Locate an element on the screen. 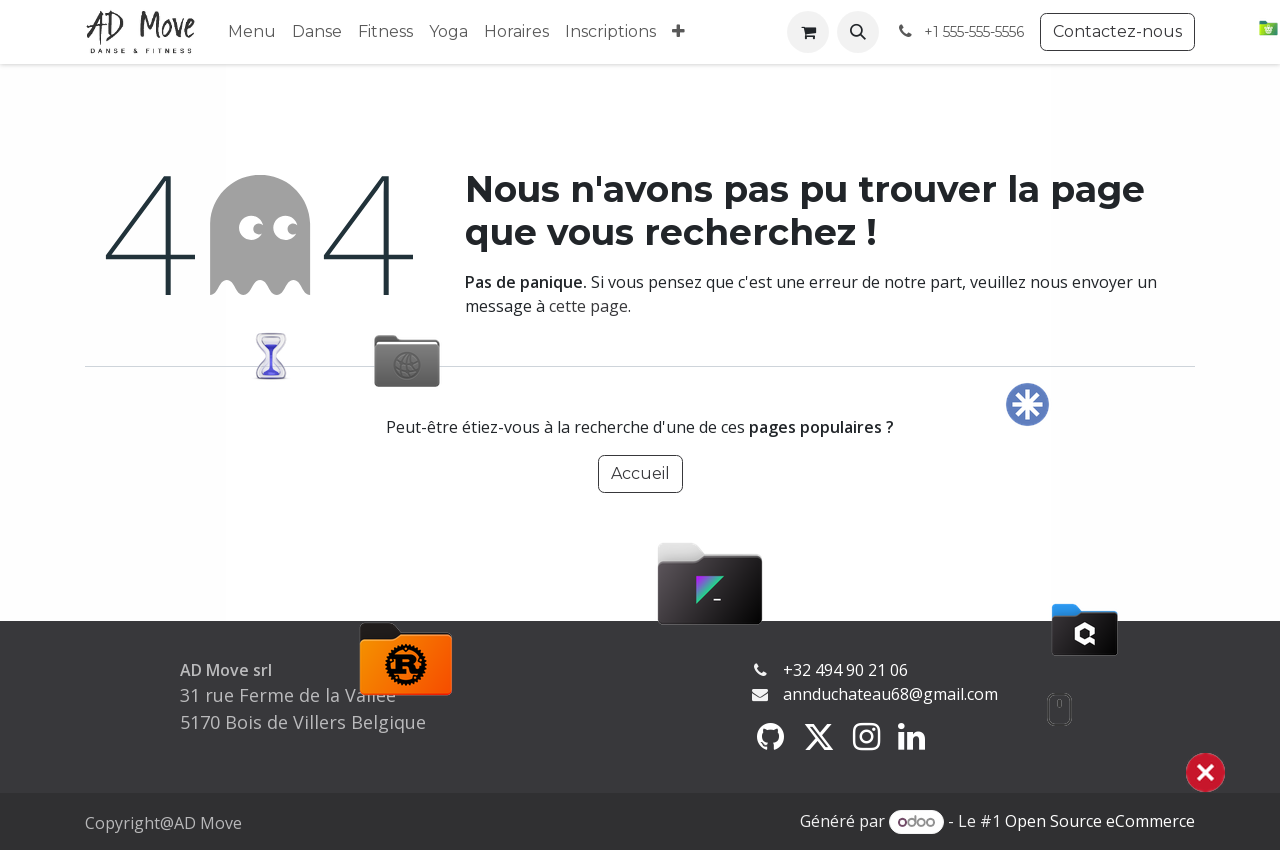 The image size is (1280, 850). open your Game Jolt games folder is located at coordinates (1268, 28).